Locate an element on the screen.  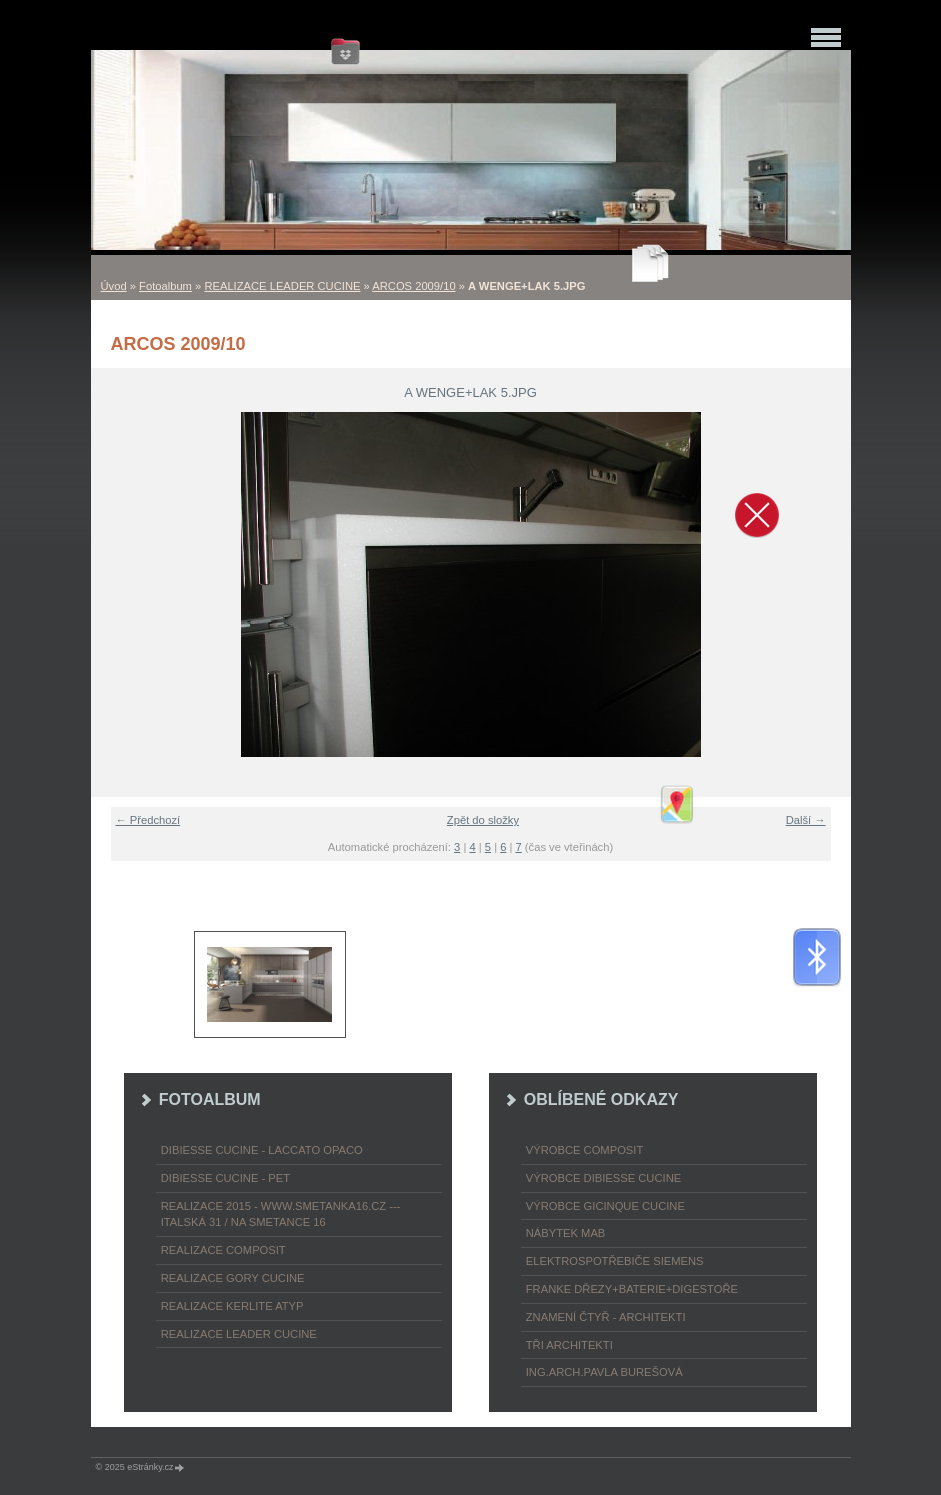
multiple files or items selected is located at coordinates (650, 264).